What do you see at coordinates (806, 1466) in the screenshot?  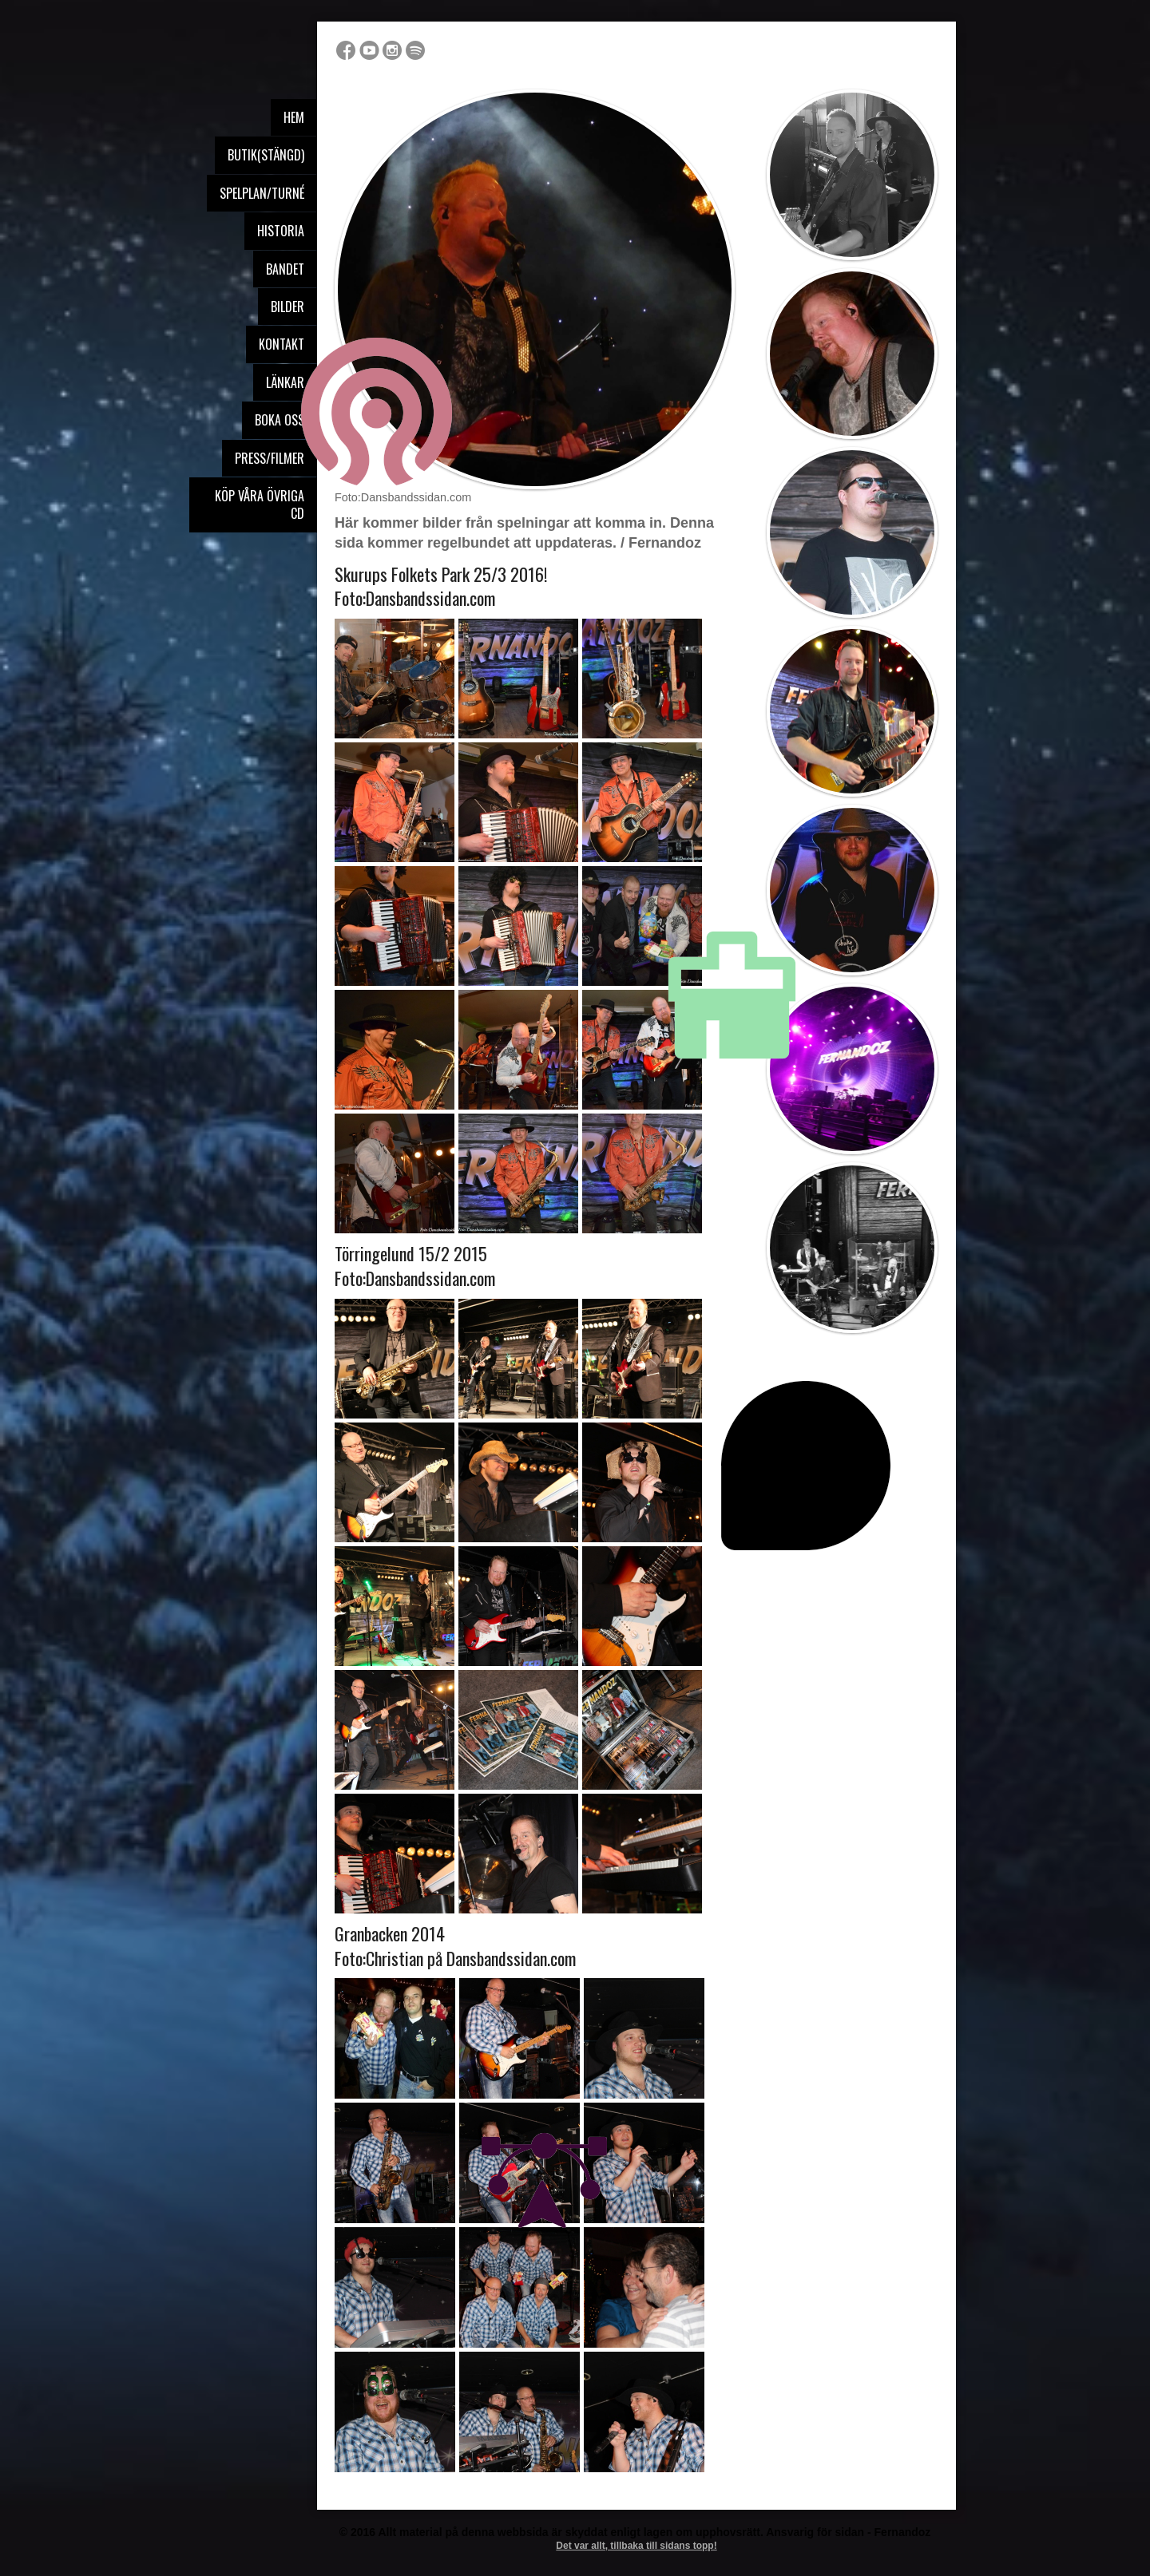 I see `braintrust logo` at bounding box center [806, 1466].